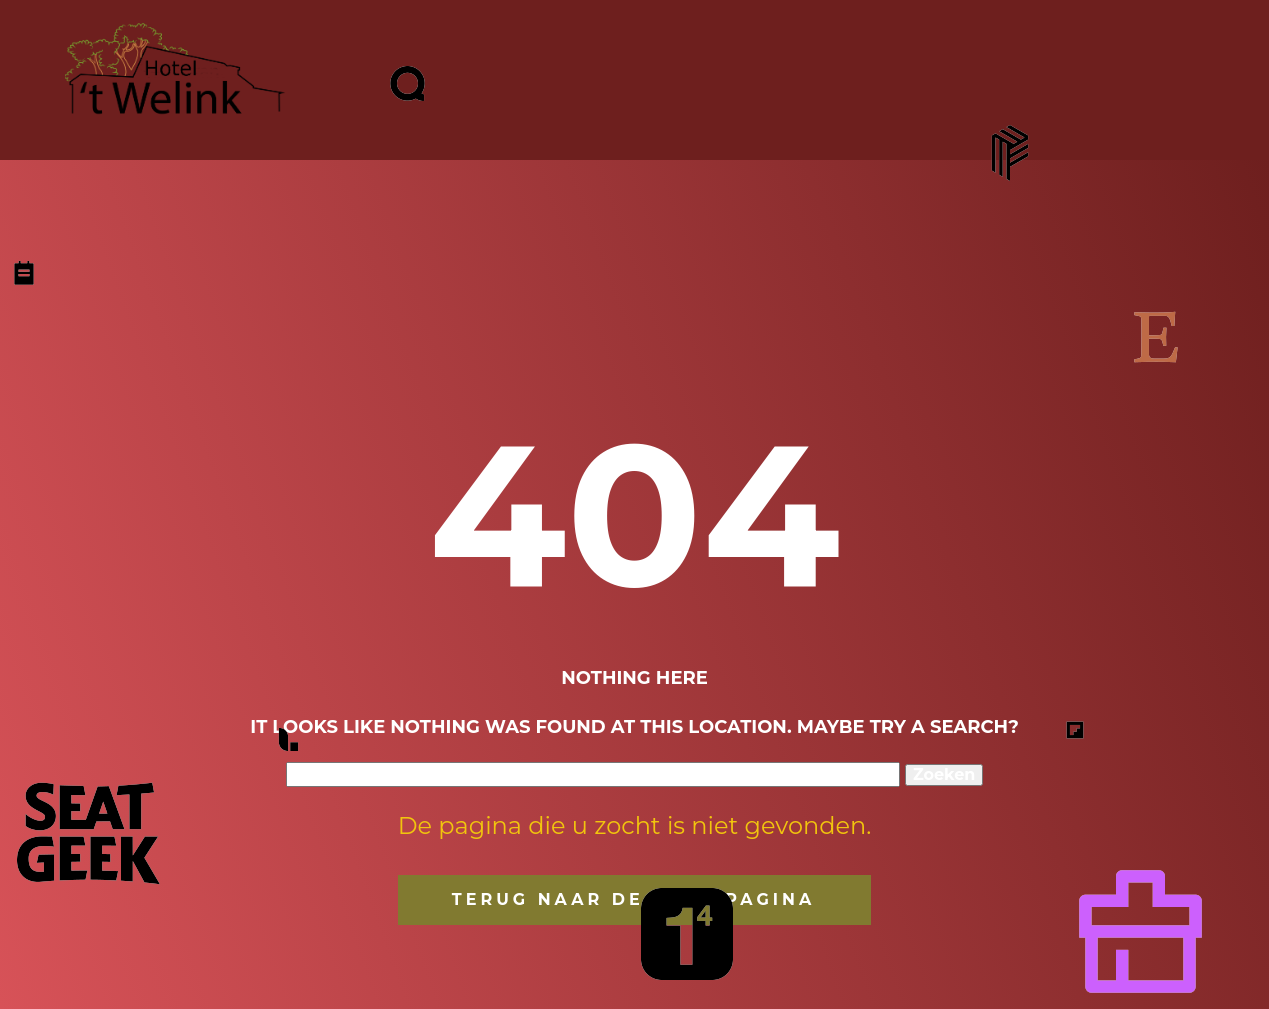  I want to click on open the SeatGeek app, so click(88, 833).